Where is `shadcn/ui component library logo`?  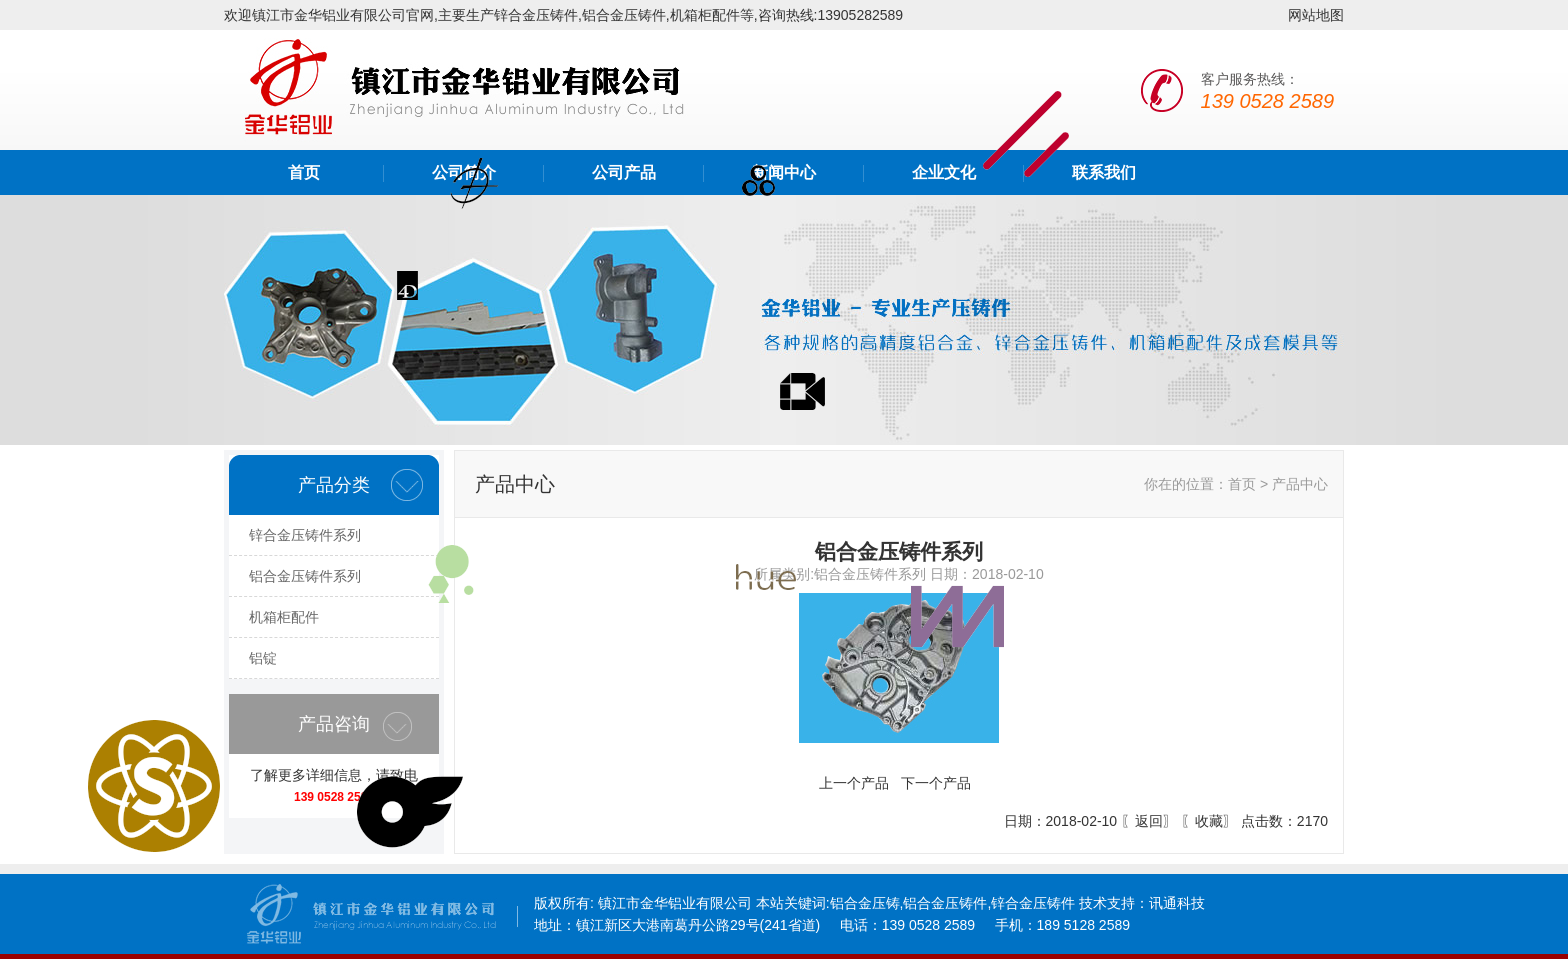
shadcn/ui component library logo is located at coordinates (1026, 134).